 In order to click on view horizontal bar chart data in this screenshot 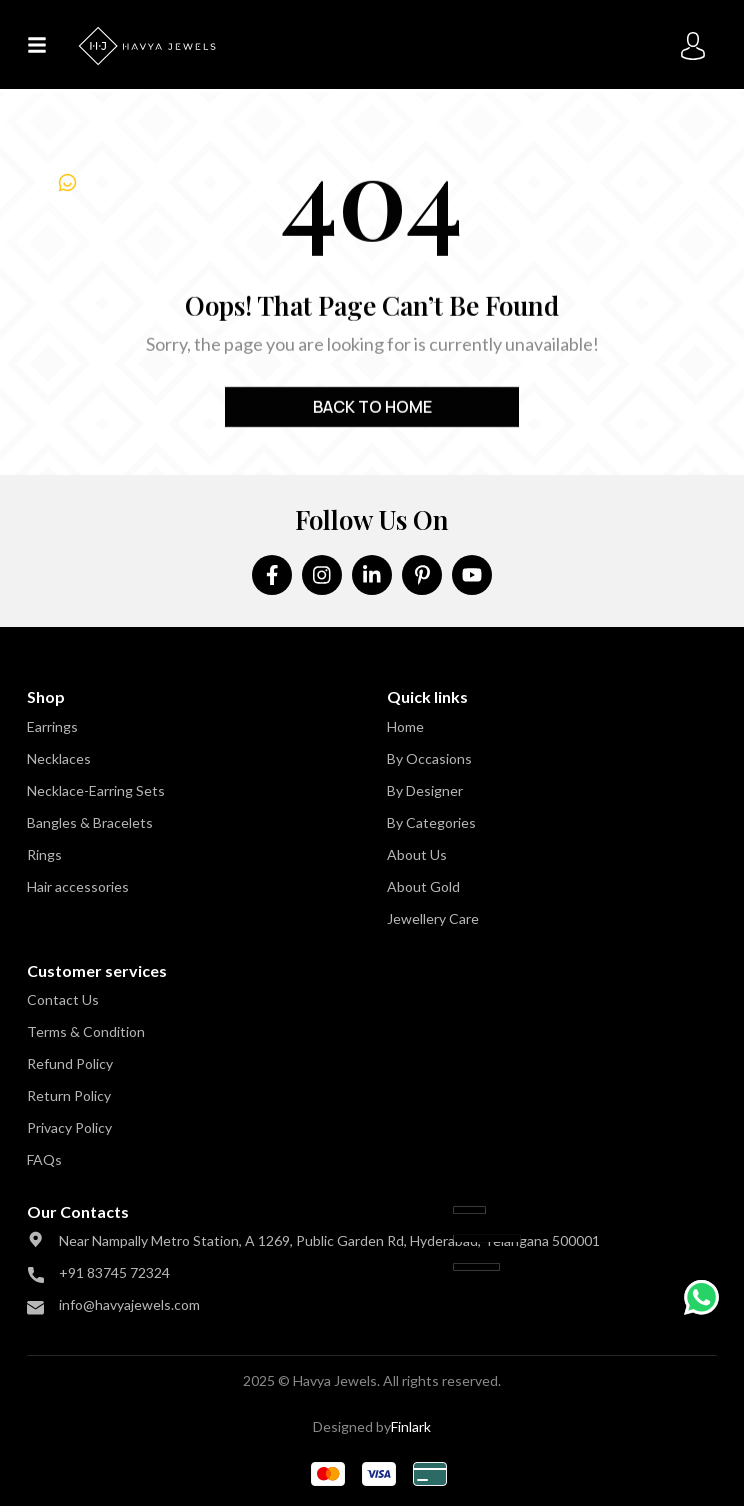, I will do `click(485, 1238)`.